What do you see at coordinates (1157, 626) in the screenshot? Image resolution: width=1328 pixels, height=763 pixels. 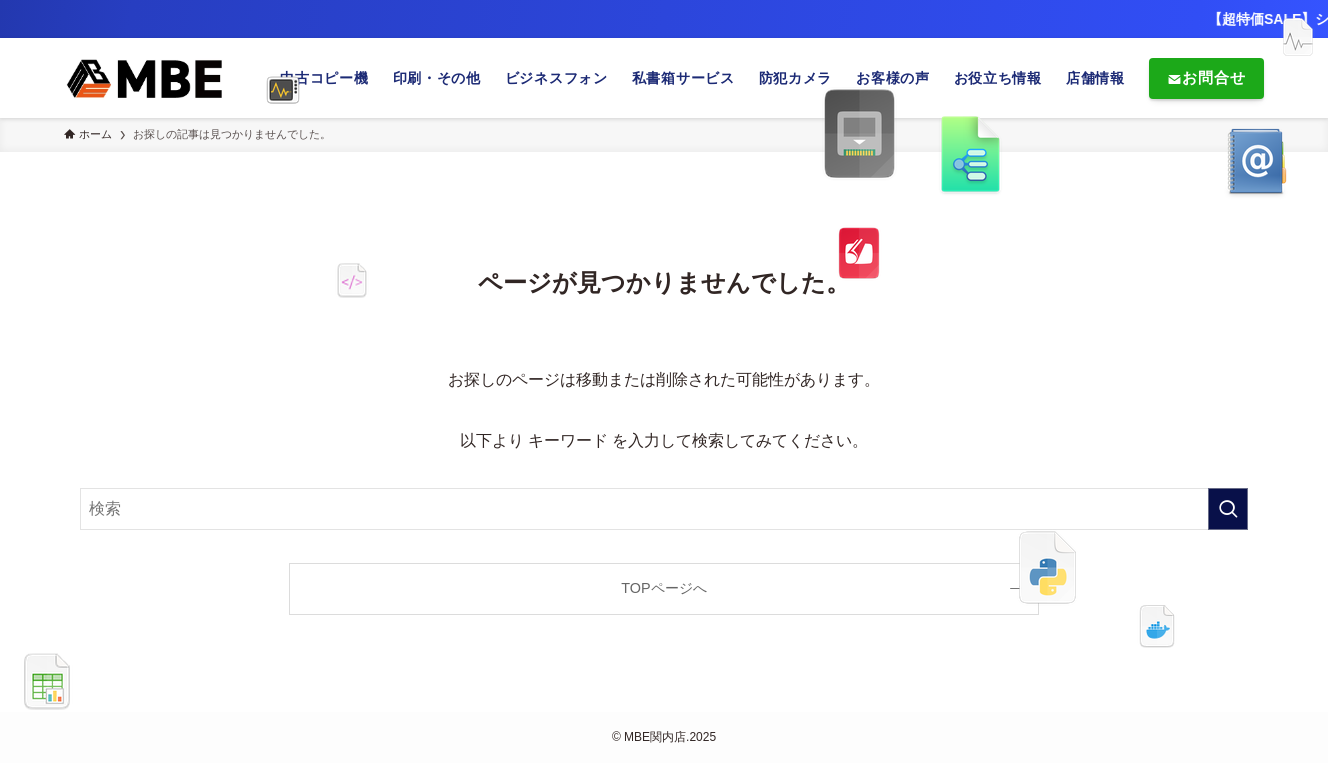 I see `a dockerfile or docker configuration file` at bounding box center [1157, 626].